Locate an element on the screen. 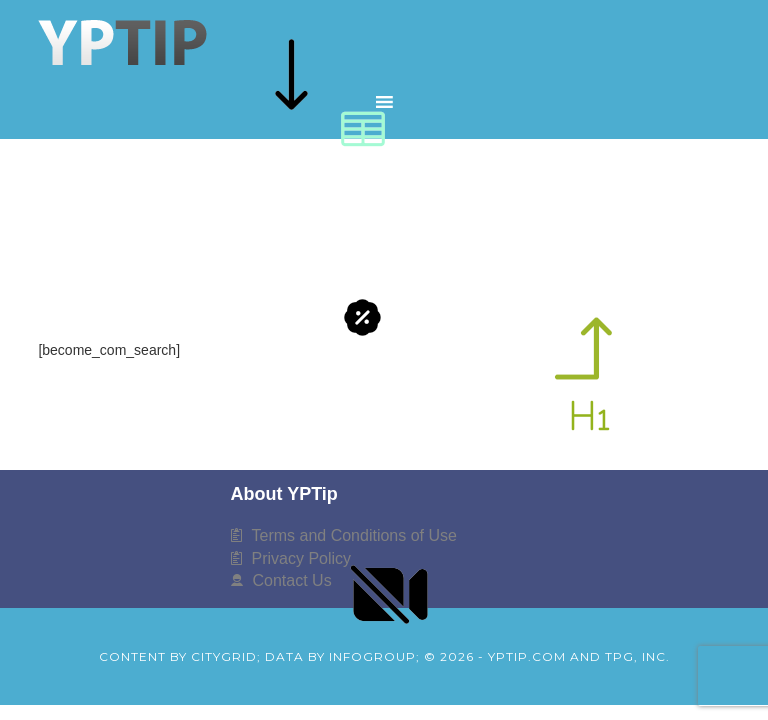  format text as heading level 1 is located at coordinates (590, 415).